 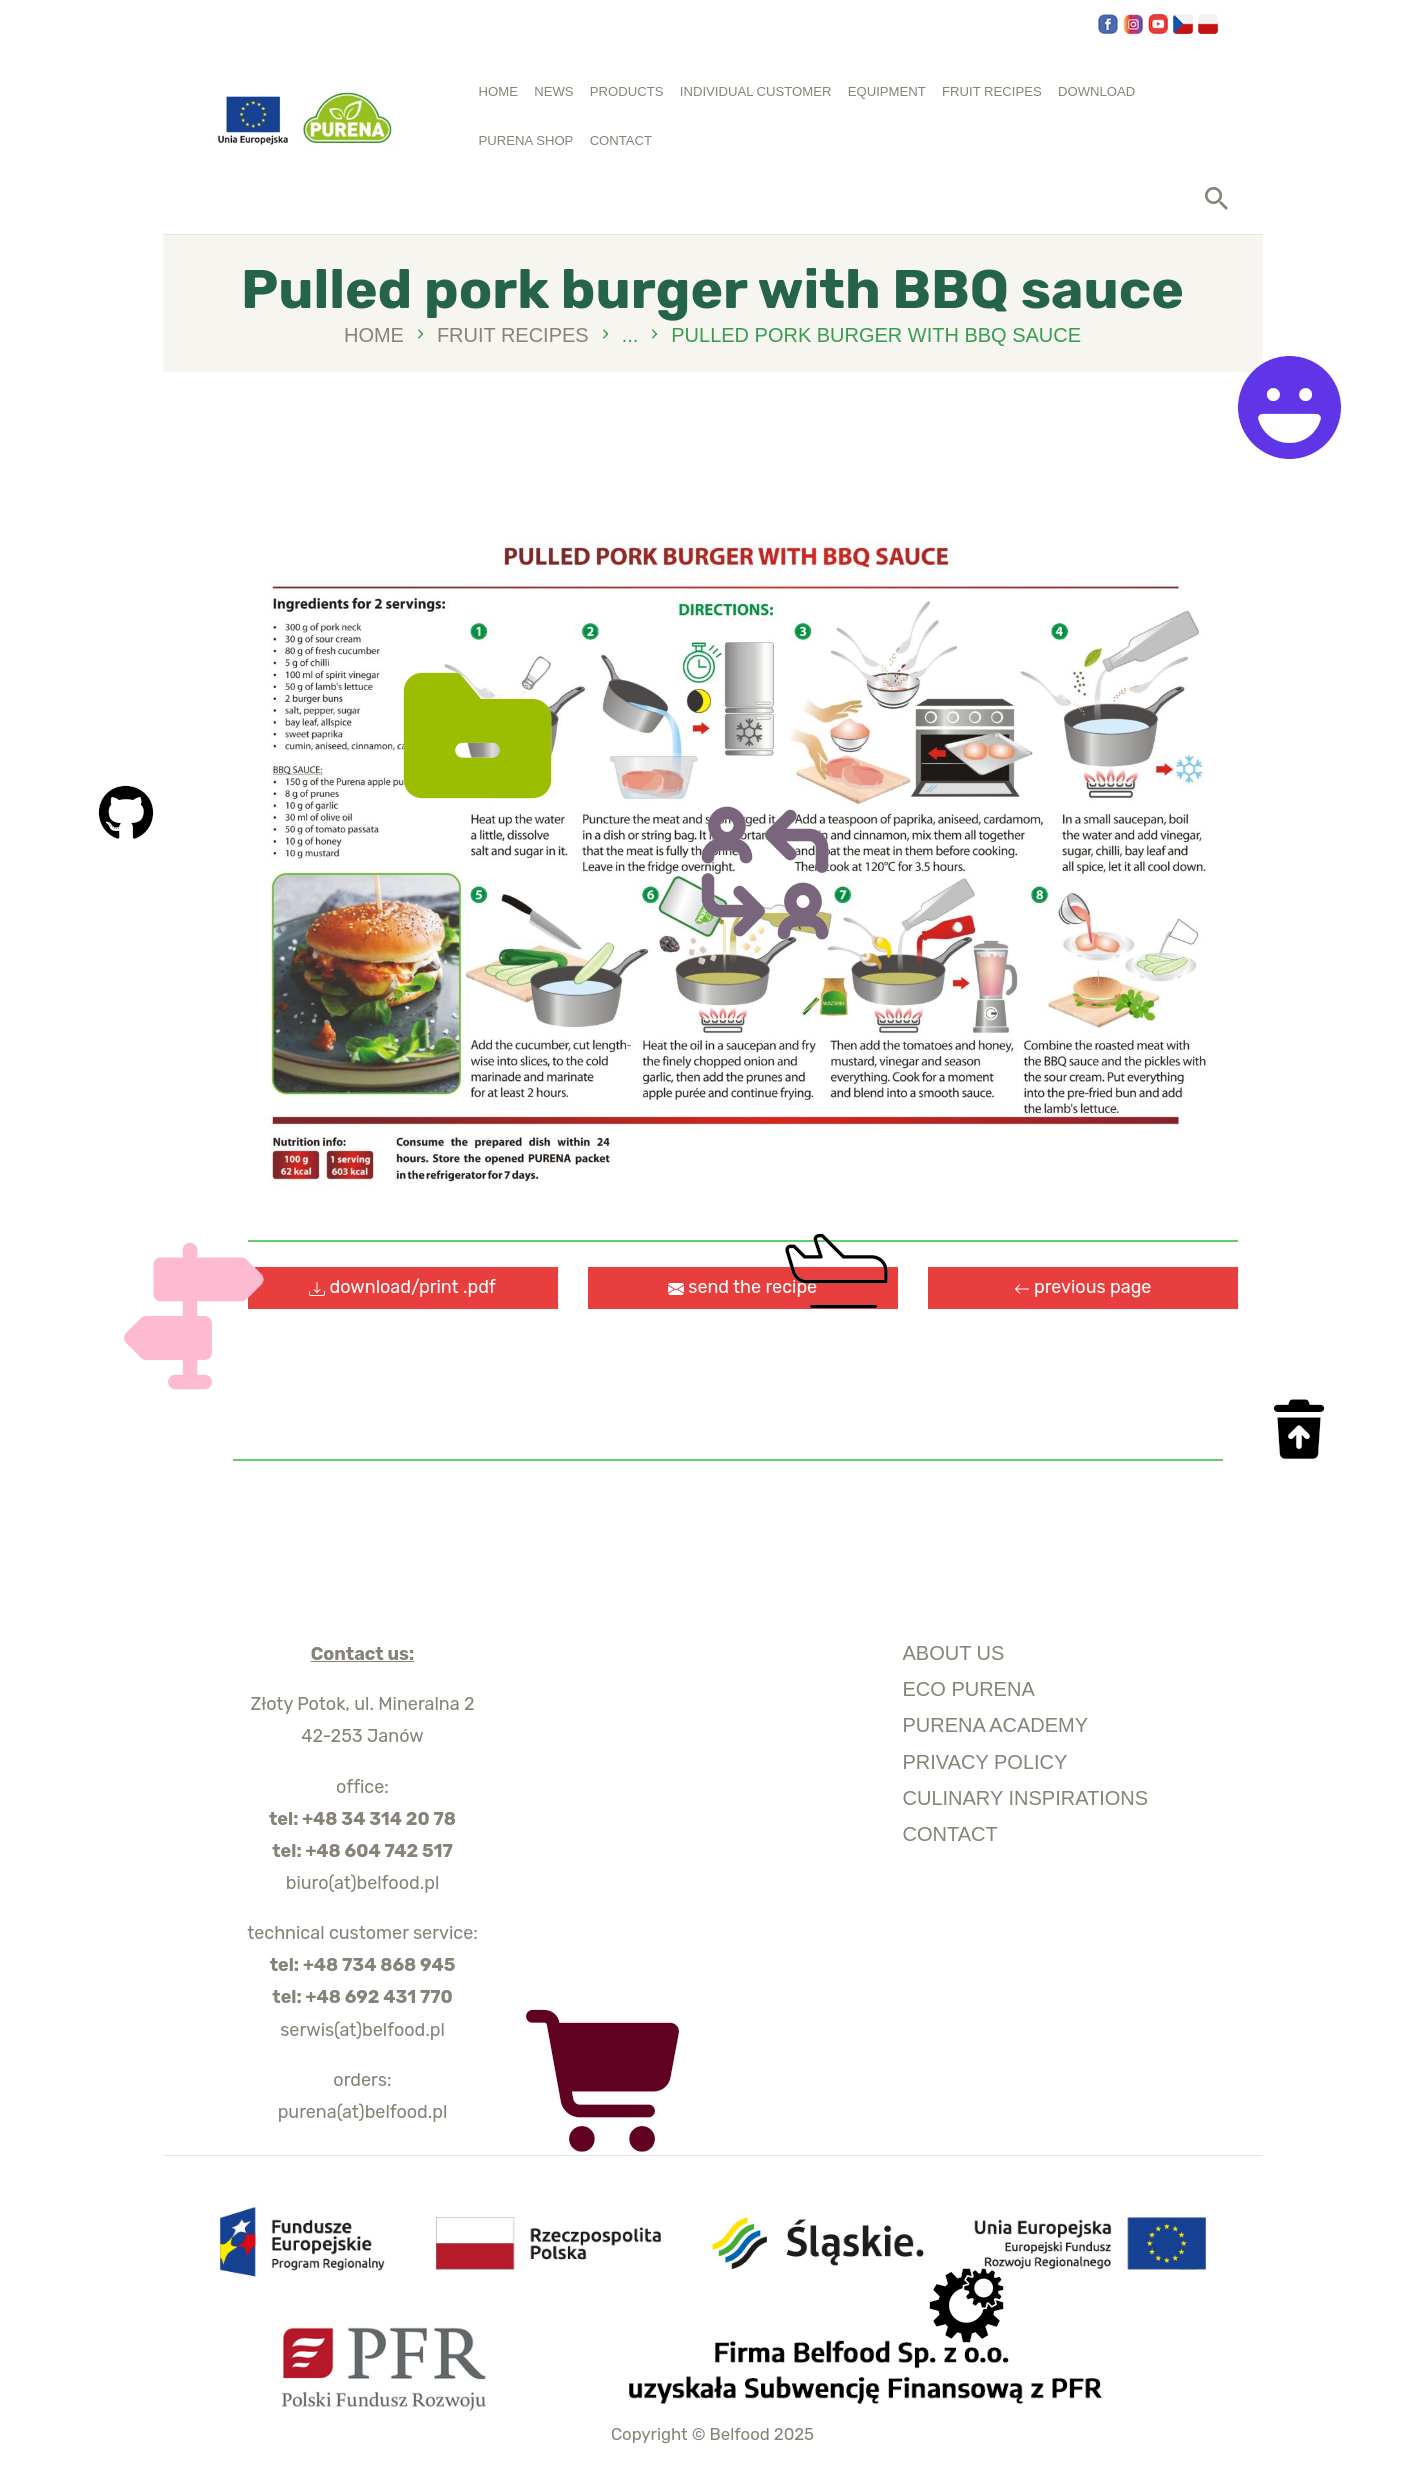 I want to click on get directions to a destination, so click(x=190, y=1316).